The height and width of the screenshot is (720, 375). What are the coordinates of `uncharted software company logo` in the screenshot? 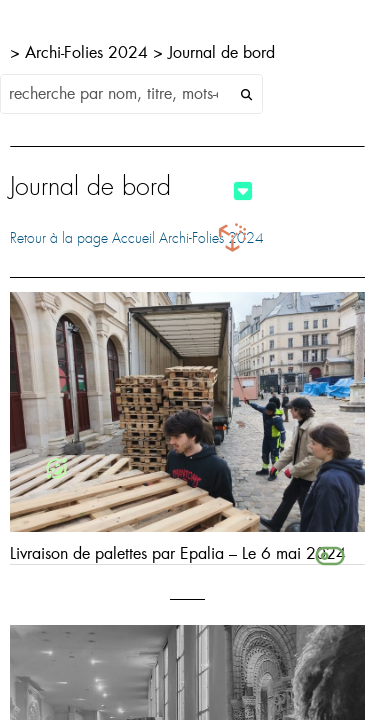 It's located at (232, 237).